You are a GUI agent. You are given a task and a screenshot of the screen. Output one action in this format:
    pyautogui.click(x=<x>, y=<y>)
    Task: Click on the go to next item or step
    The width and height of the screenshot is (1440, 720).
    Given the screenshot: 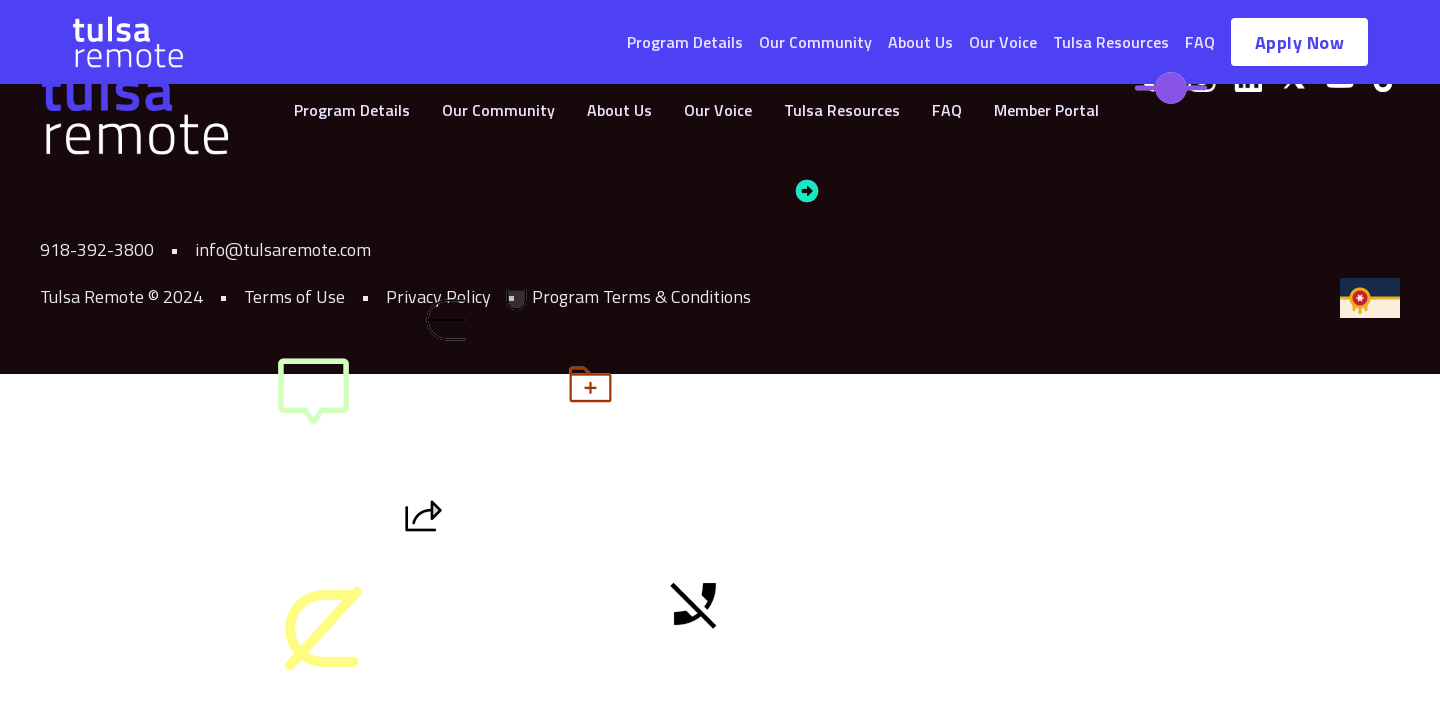 What is the action you would take?
    pyautogui.click(x=807, y=191)
    